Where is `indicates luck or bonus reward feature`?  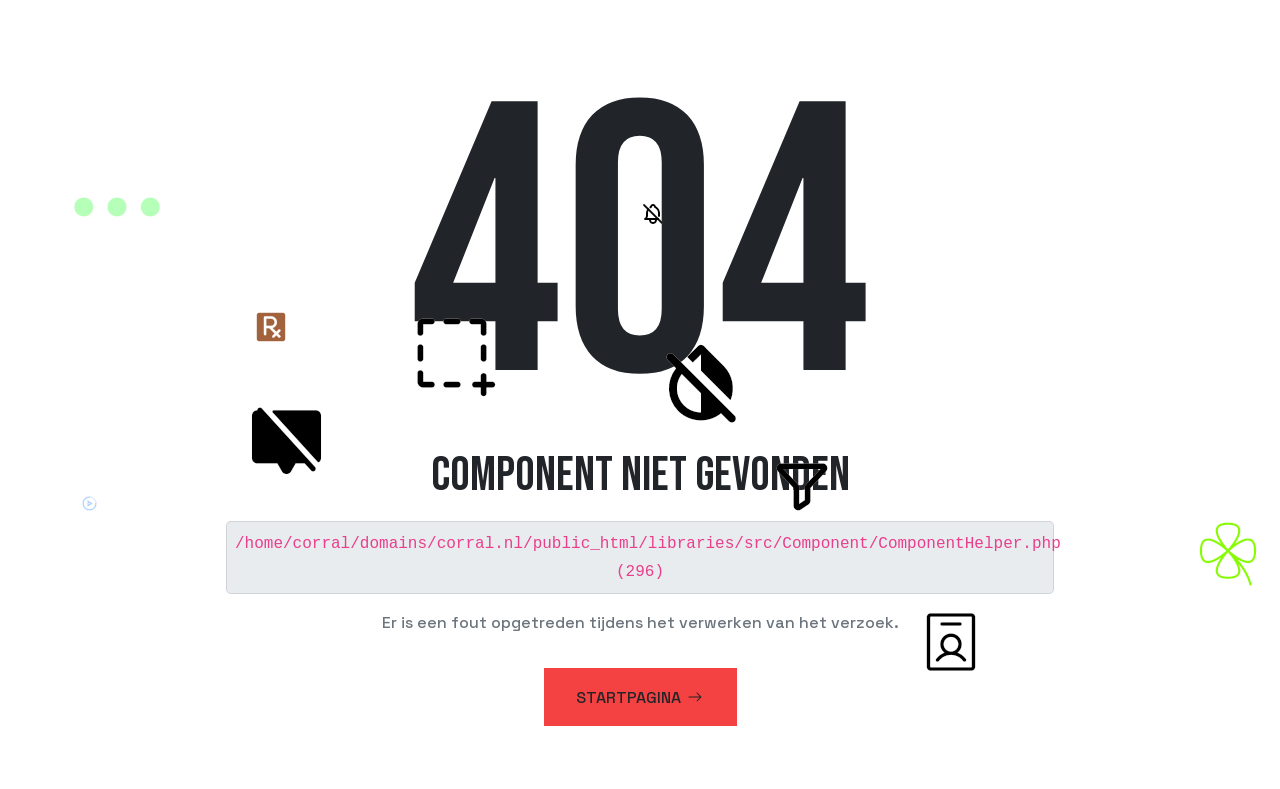
indicates luck or bonus reward feature is located at coordinates (1228, 553).